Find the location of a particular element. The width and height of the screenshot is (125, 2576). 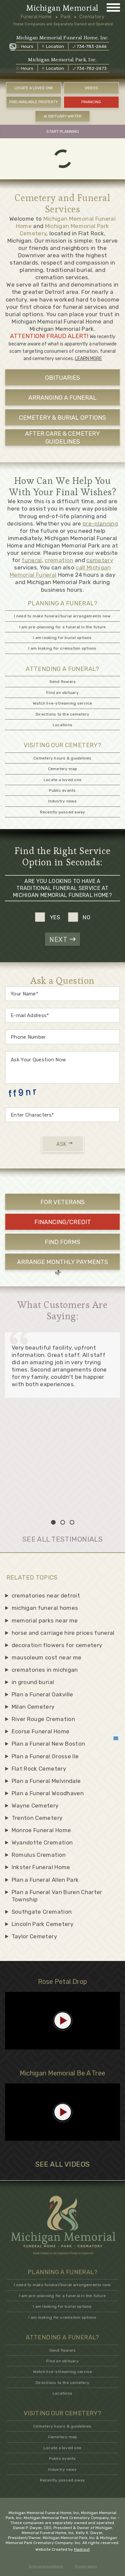

indicates audio is muted is located at coordinates (58, 1272).